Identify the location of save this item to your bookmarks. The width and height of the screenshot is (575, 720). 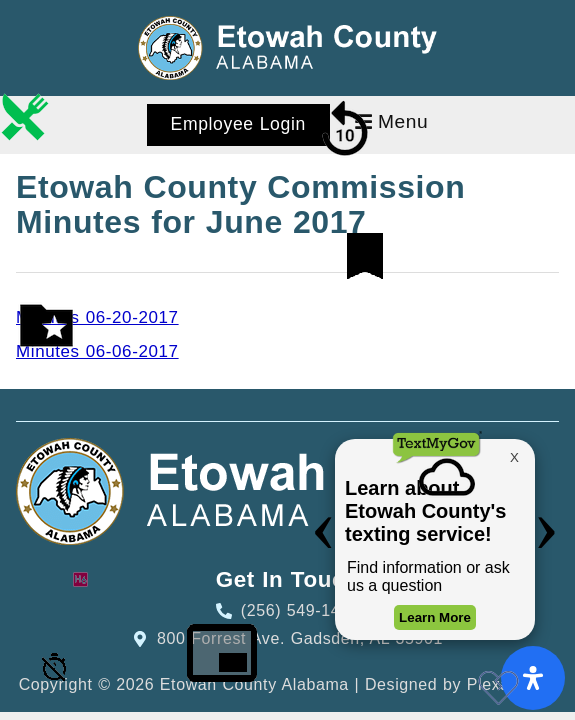
(365, 256).